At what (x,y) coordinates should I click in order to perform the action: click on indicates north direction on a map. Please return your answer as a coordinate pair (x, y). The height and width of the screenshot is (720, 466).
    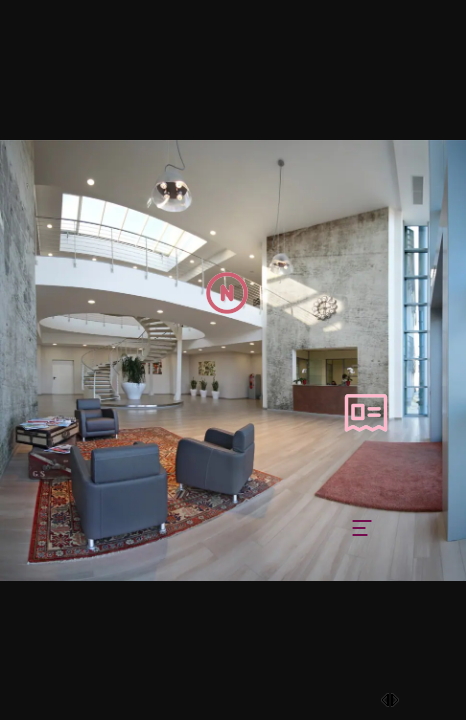
    Looking at the image, I should click on (227, 293).